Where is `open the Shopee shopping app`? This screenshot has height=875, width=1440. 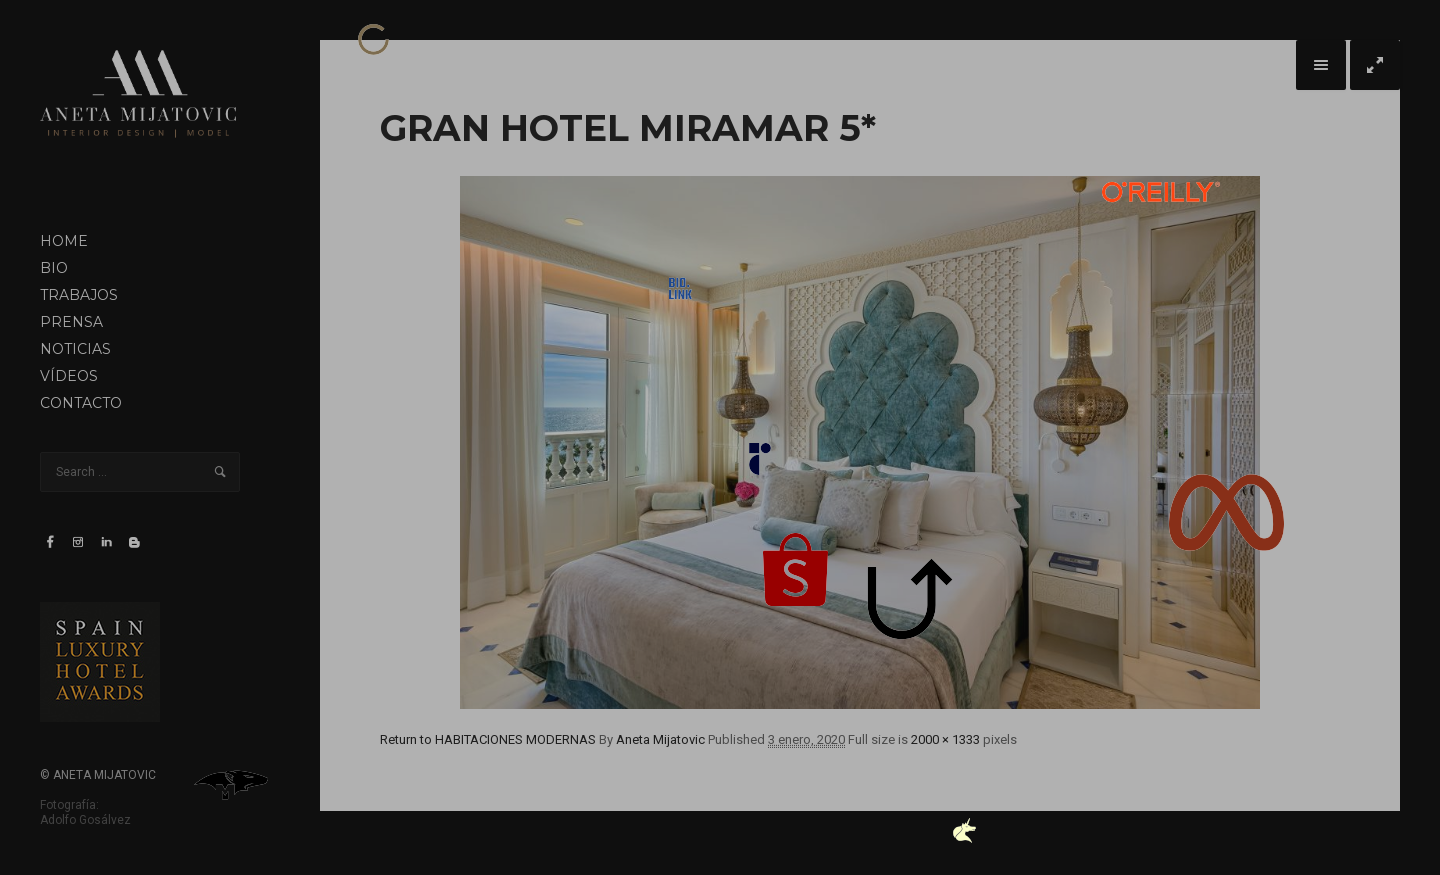
open the Shopee shopping app is located at coordinates (795, 569).